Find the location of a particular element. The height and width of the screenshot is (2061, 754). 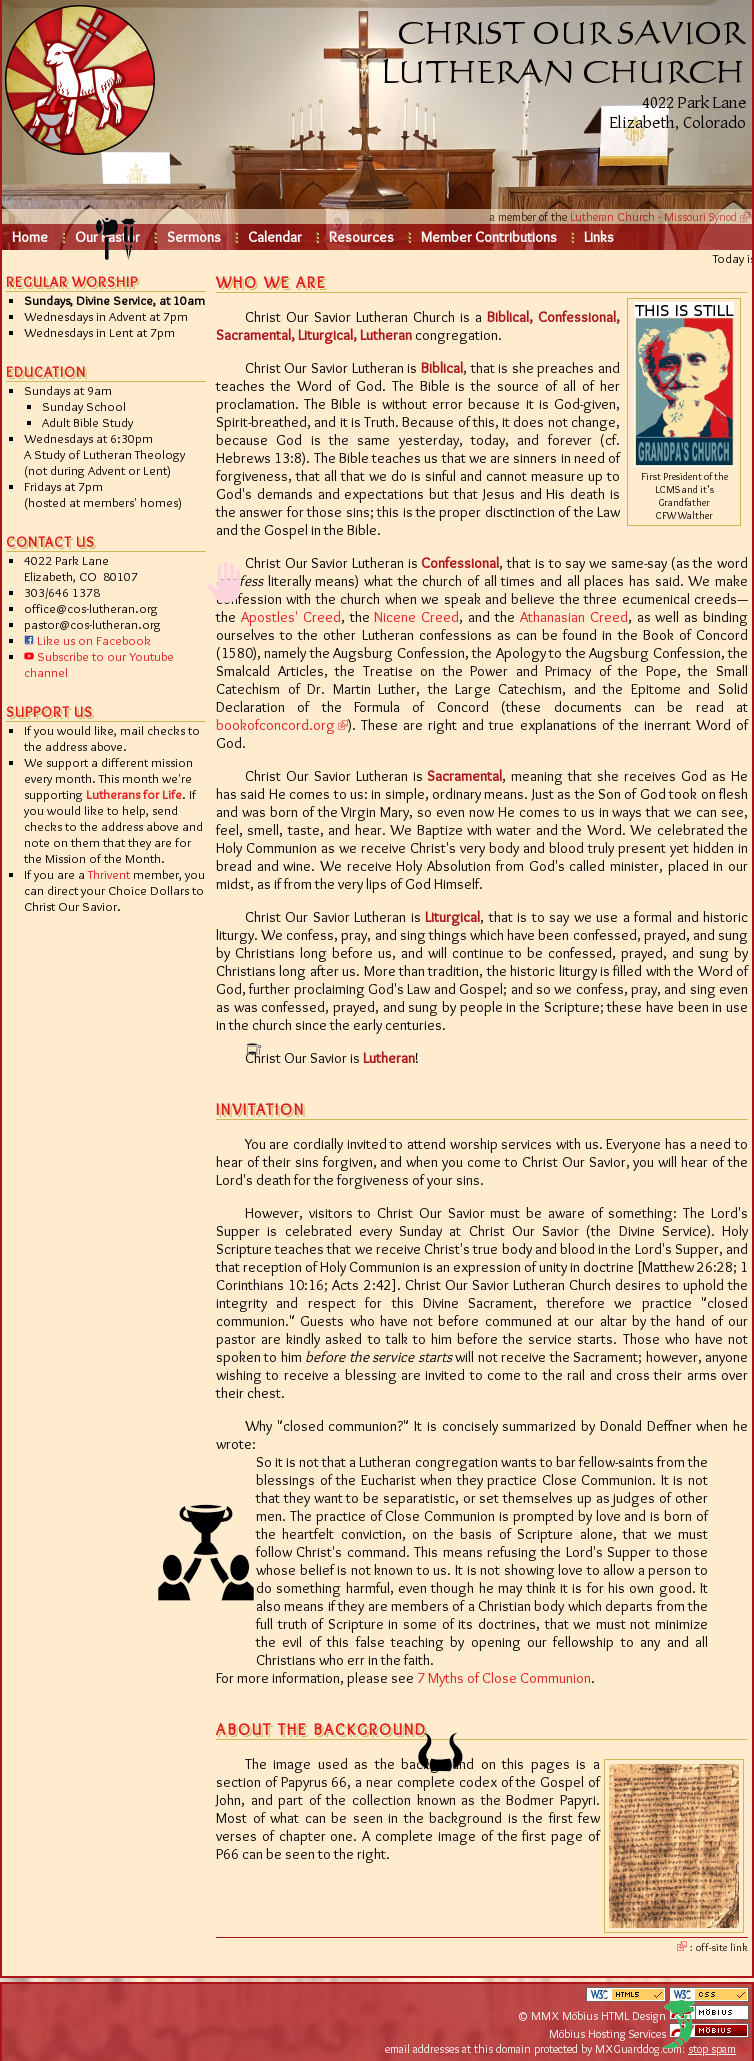

view champions or tournament winners is located at coordinates (206, 1551).